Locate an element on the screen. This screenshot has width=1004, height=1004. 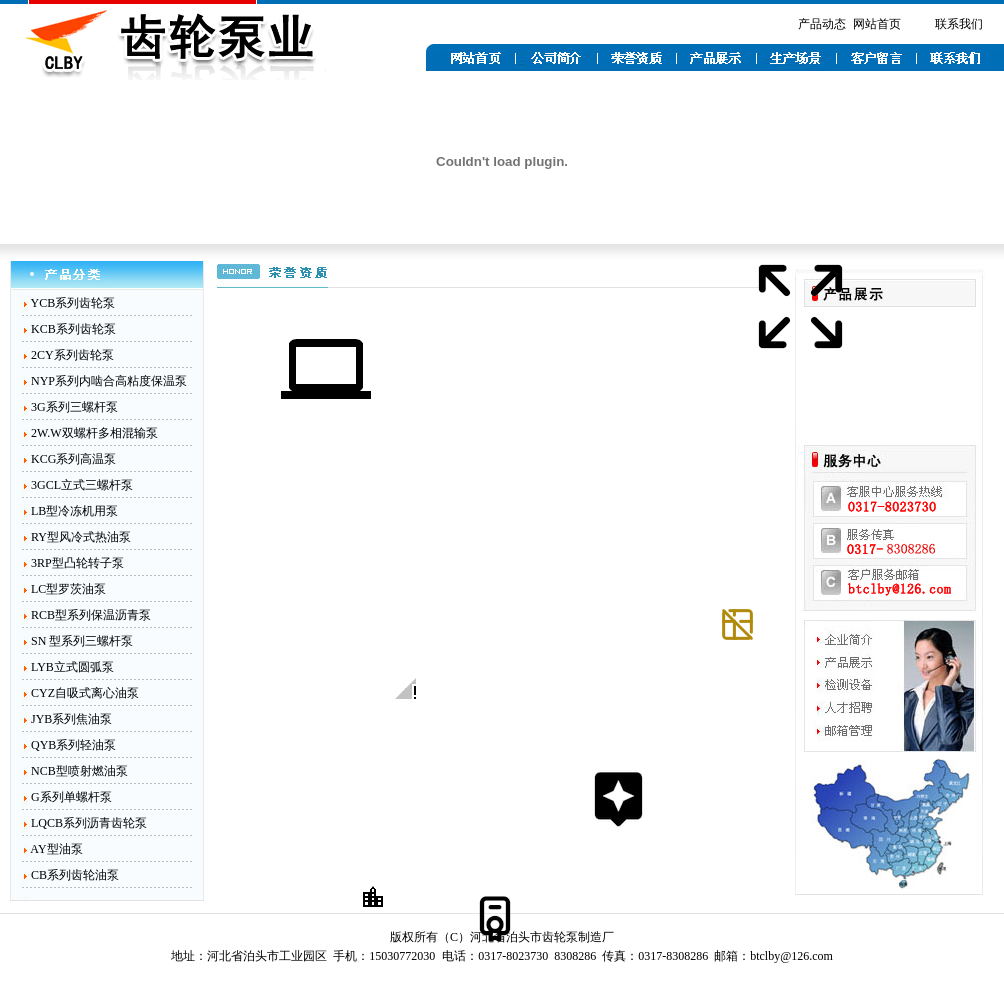
disable table view is located at coordinates (737, 624).